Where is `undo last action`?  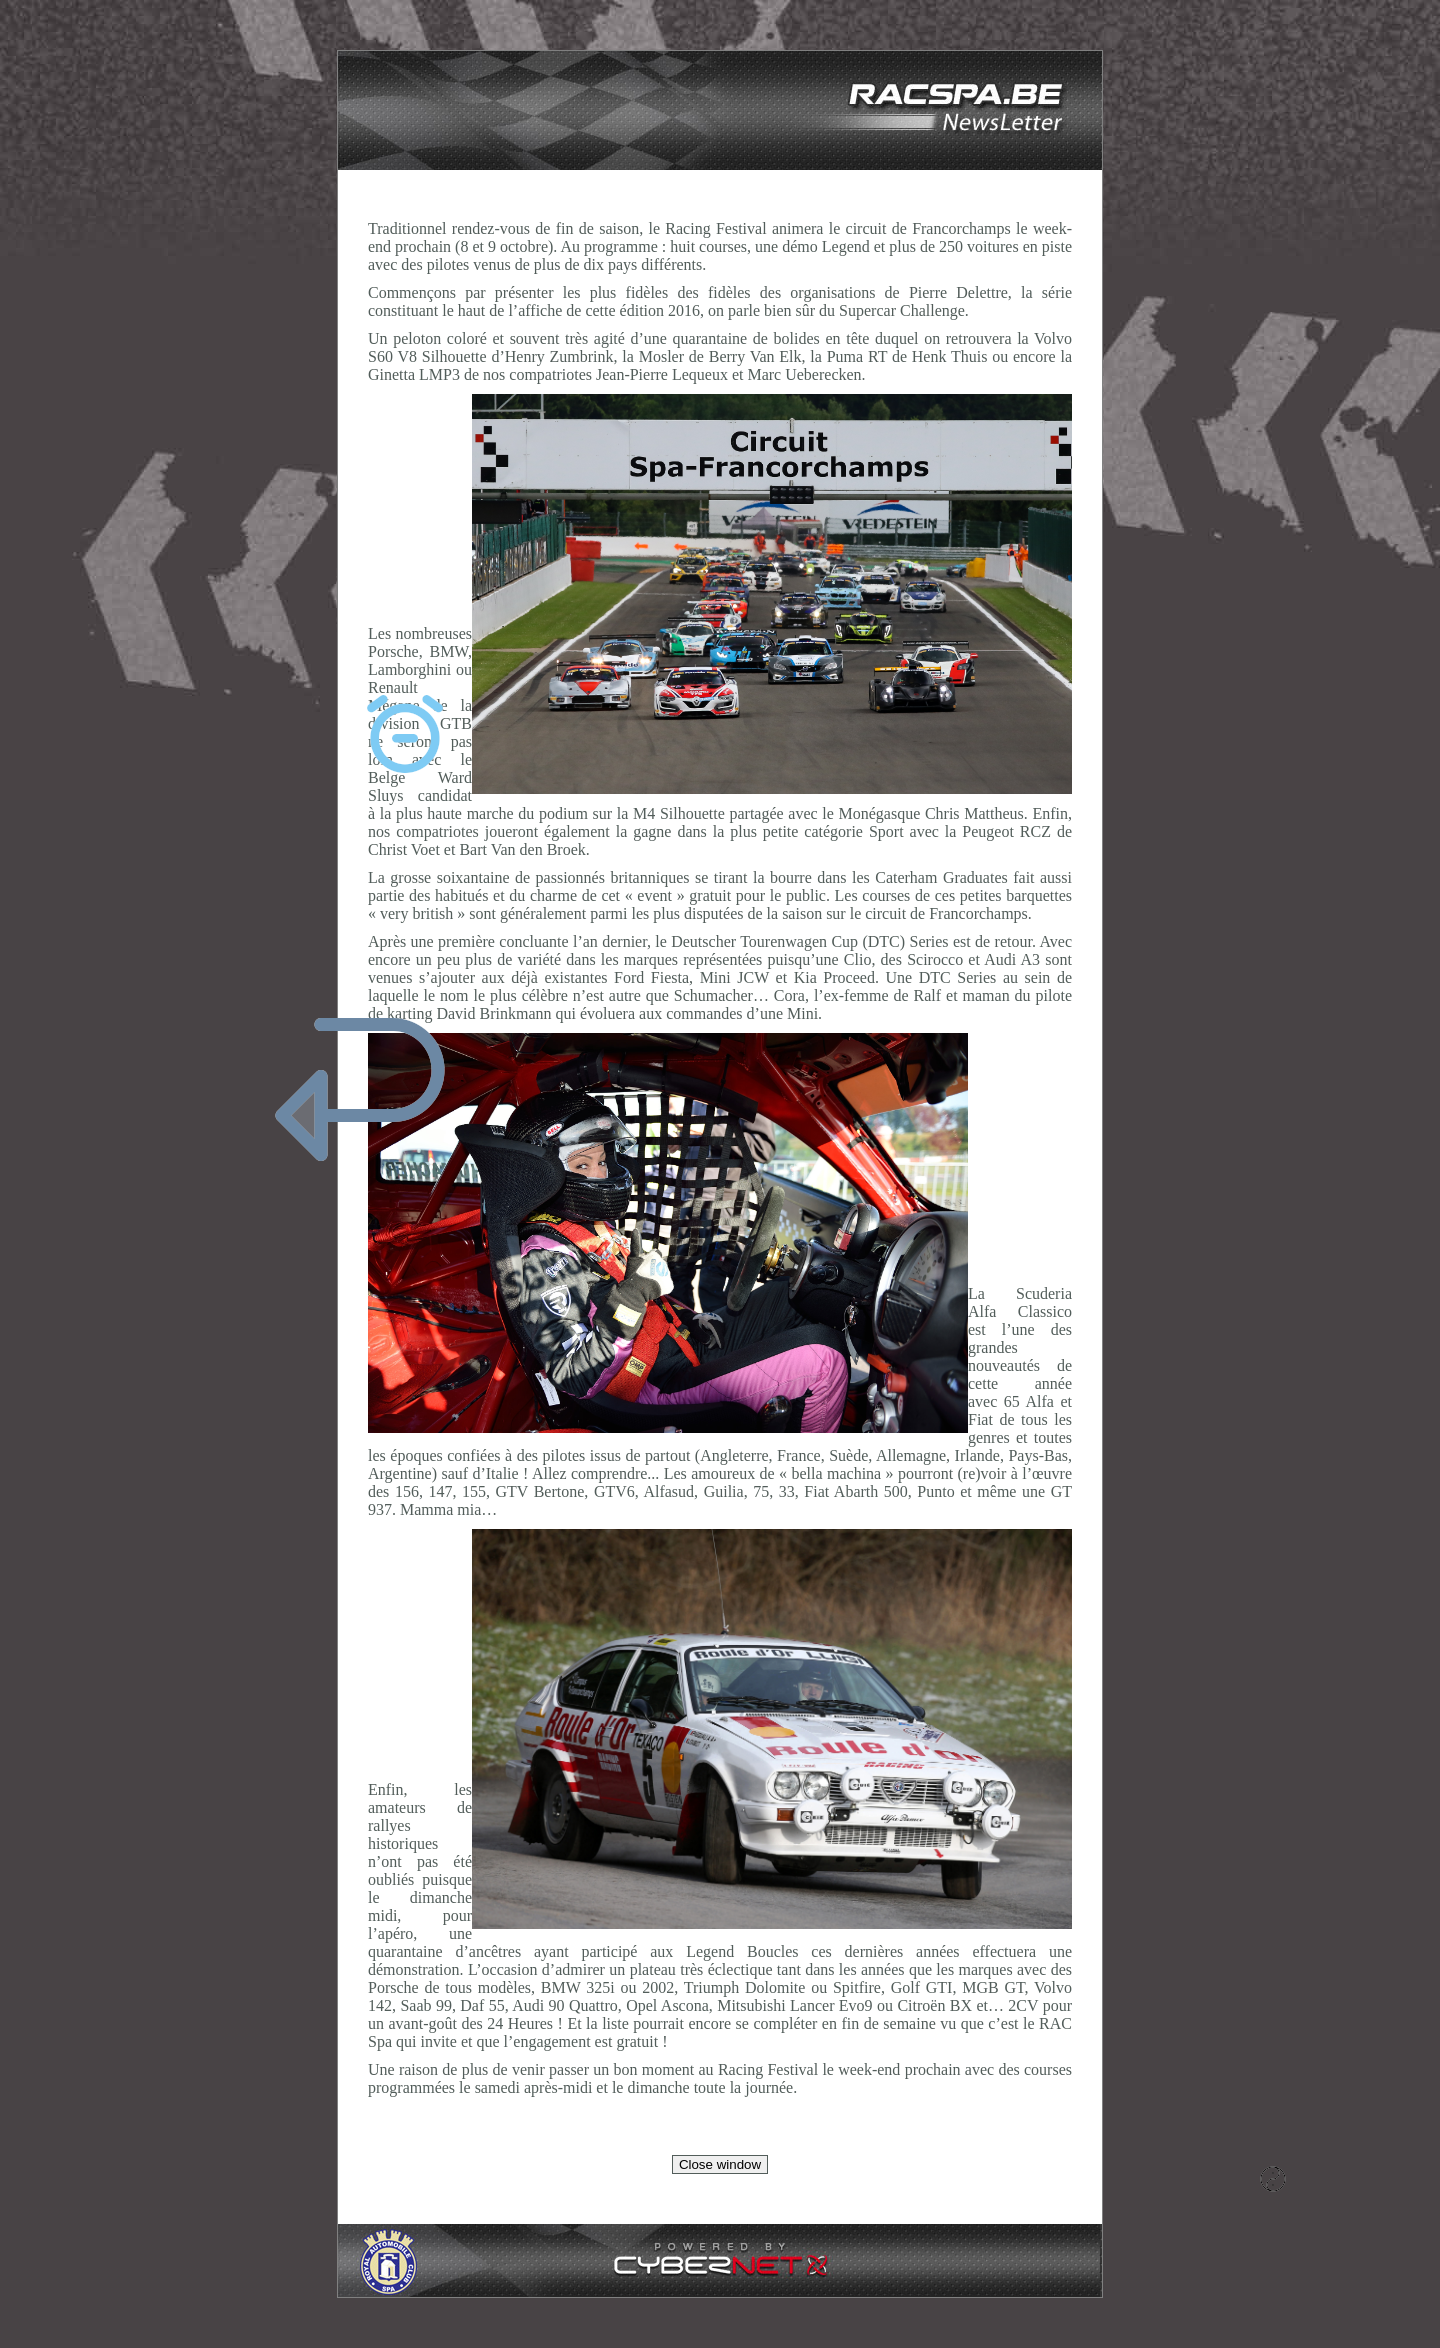
undo last action is located at coordinates (360, 1083).